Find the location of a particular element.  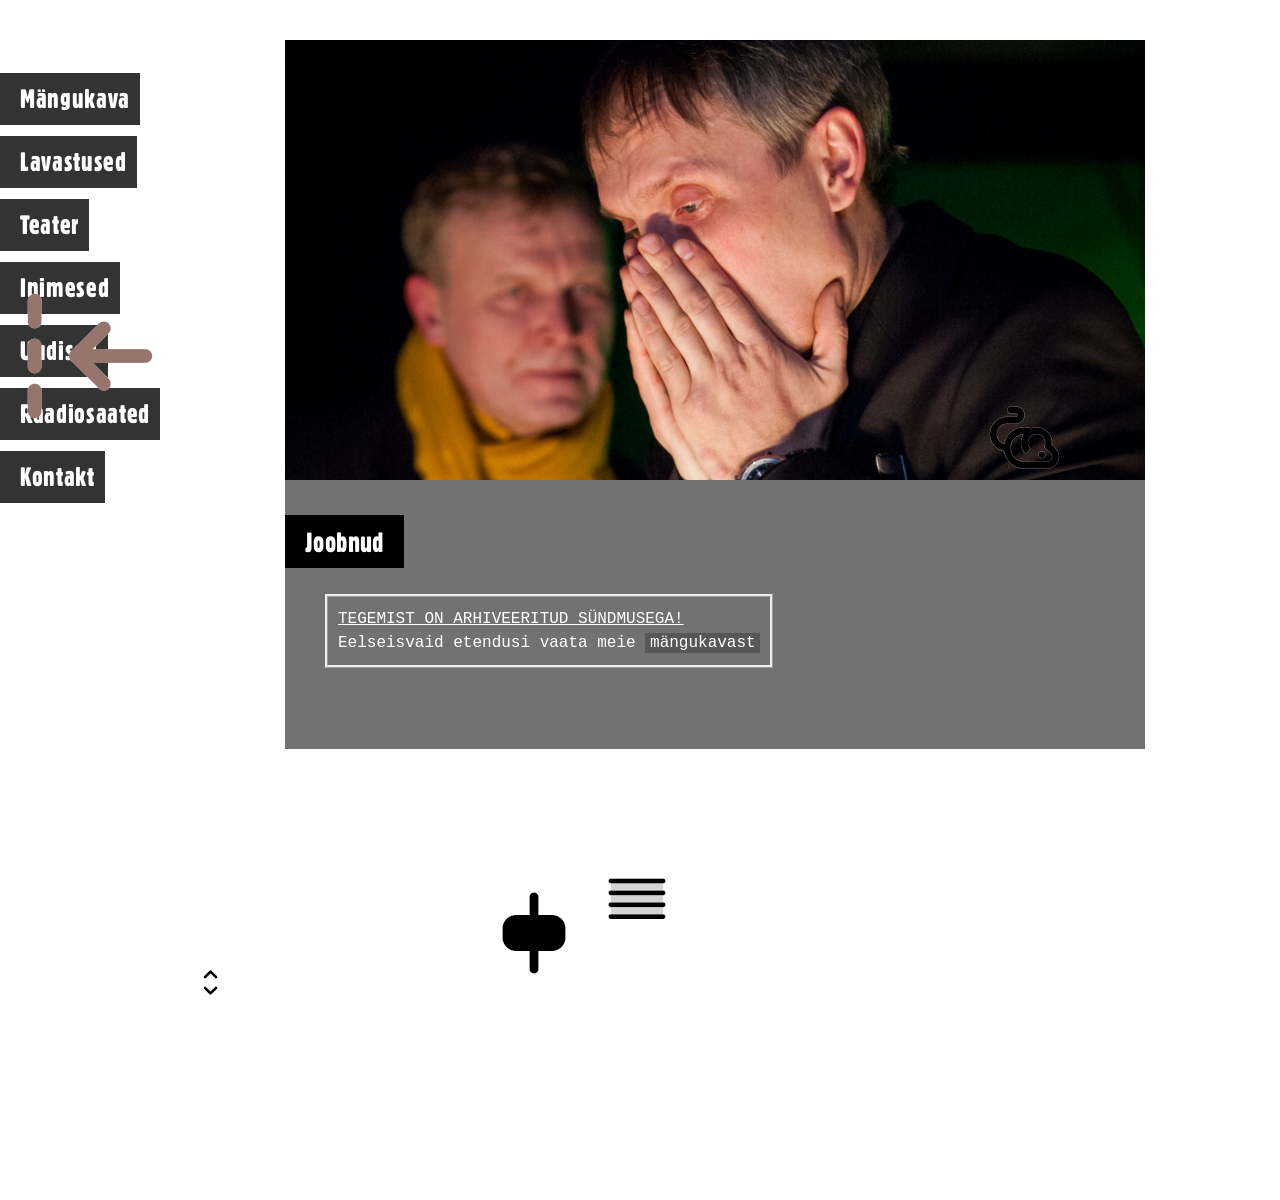

center align content horizontally is located at coordinates (534, 933).